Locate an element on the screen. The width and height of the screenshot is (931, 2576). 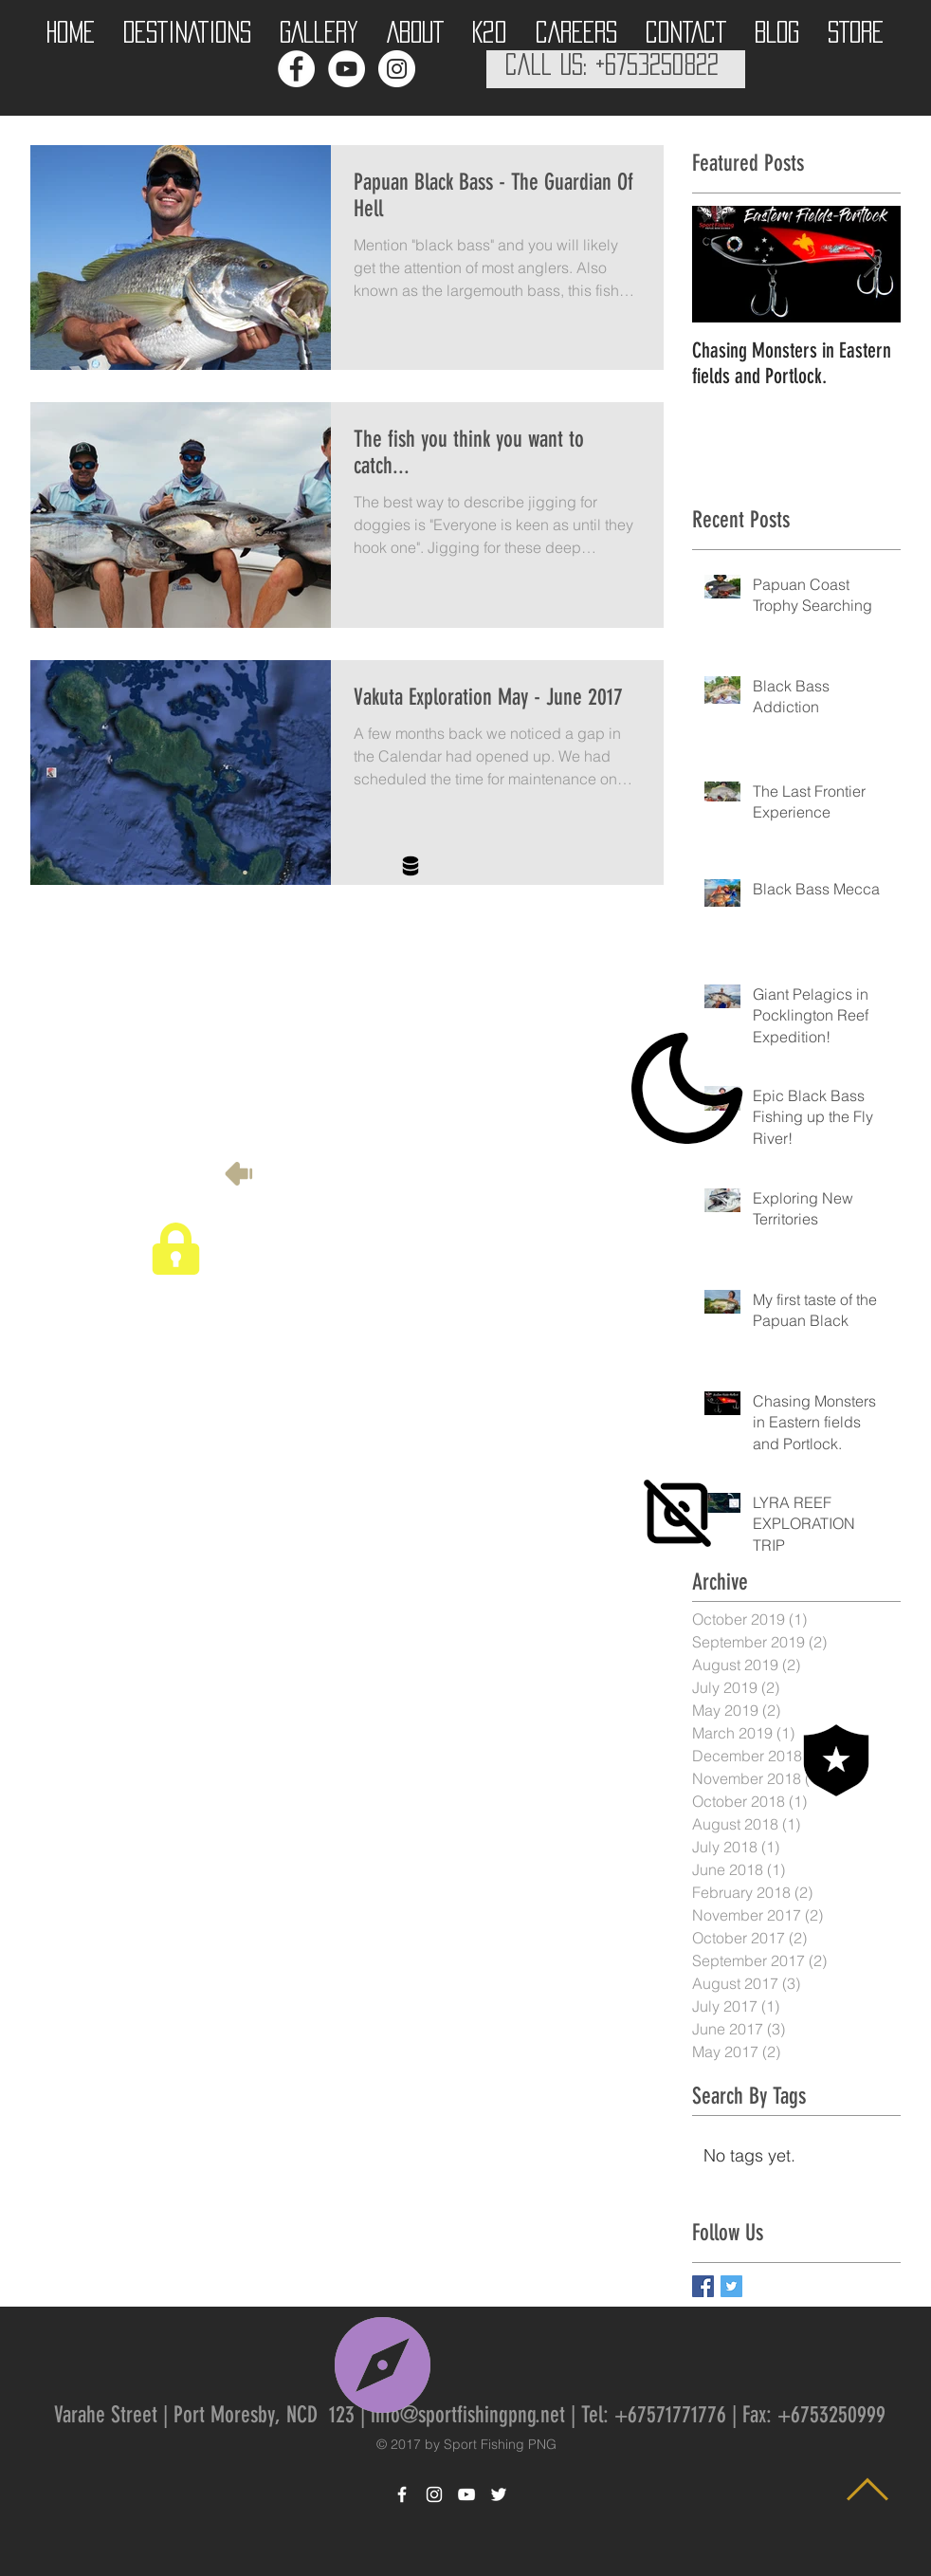
view security or protection settings is located at coordinates (836, 1760).